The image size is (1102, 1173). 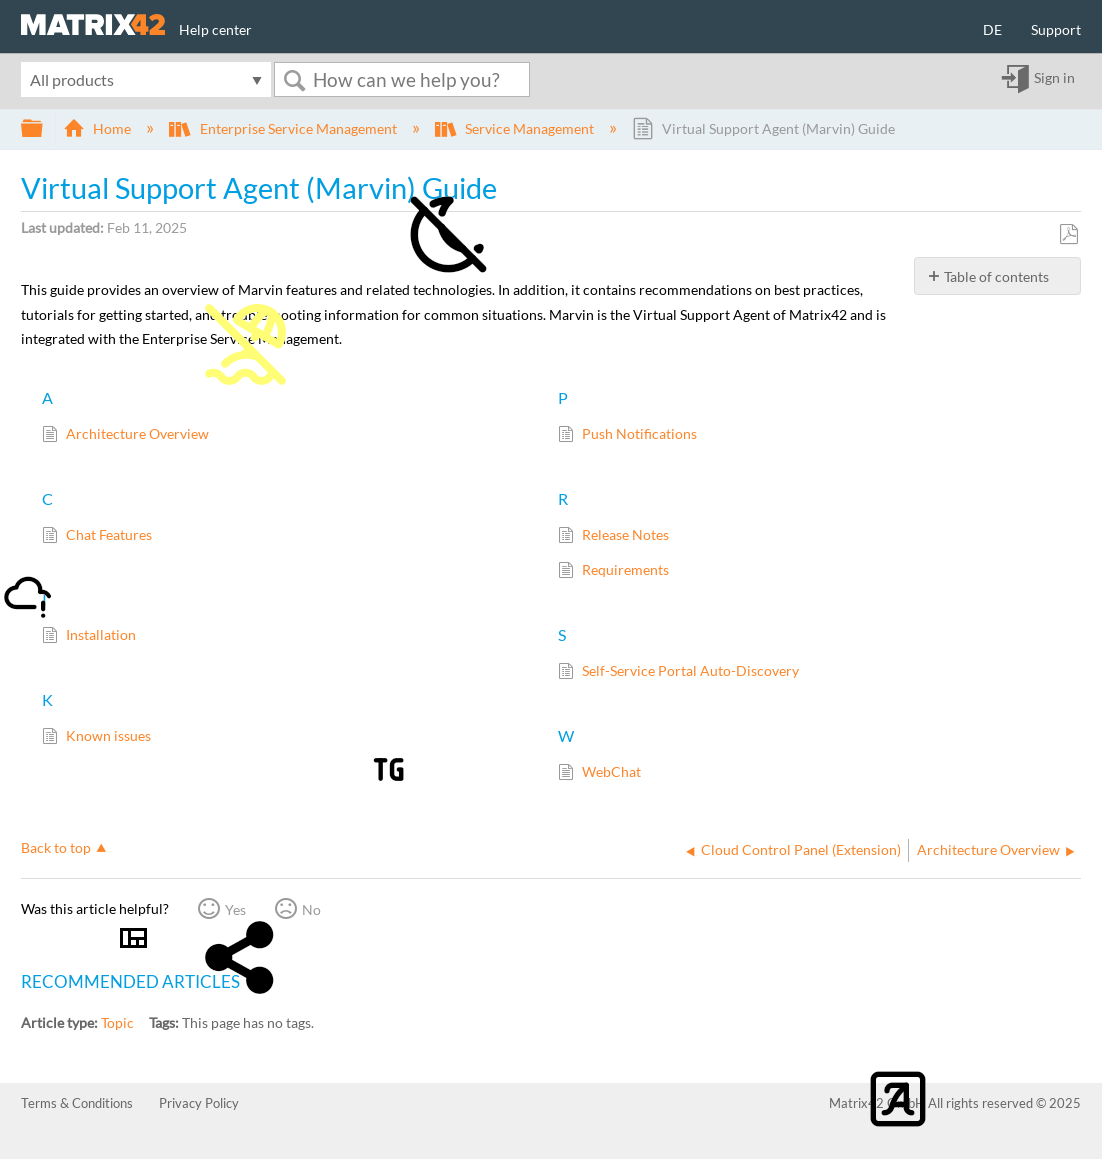 What do you see at coordinates (387, 769) in the screenshot?
I see `tangent function in a math or calculator app` at bounding box center [387, 769].